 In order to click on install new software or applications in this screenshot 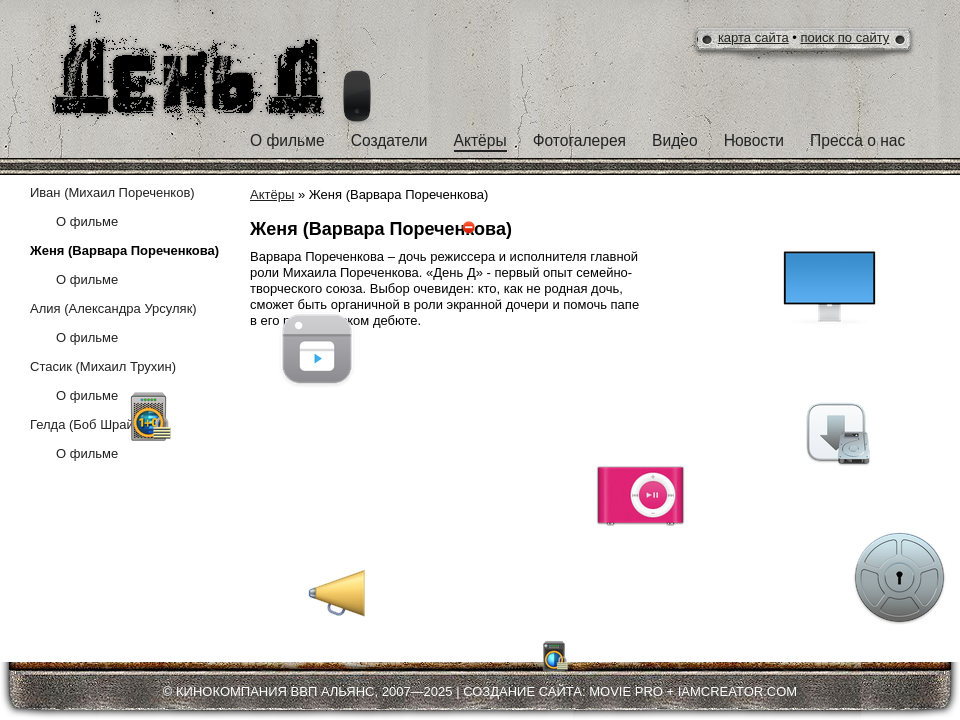, I will do `click(836, 432)`.